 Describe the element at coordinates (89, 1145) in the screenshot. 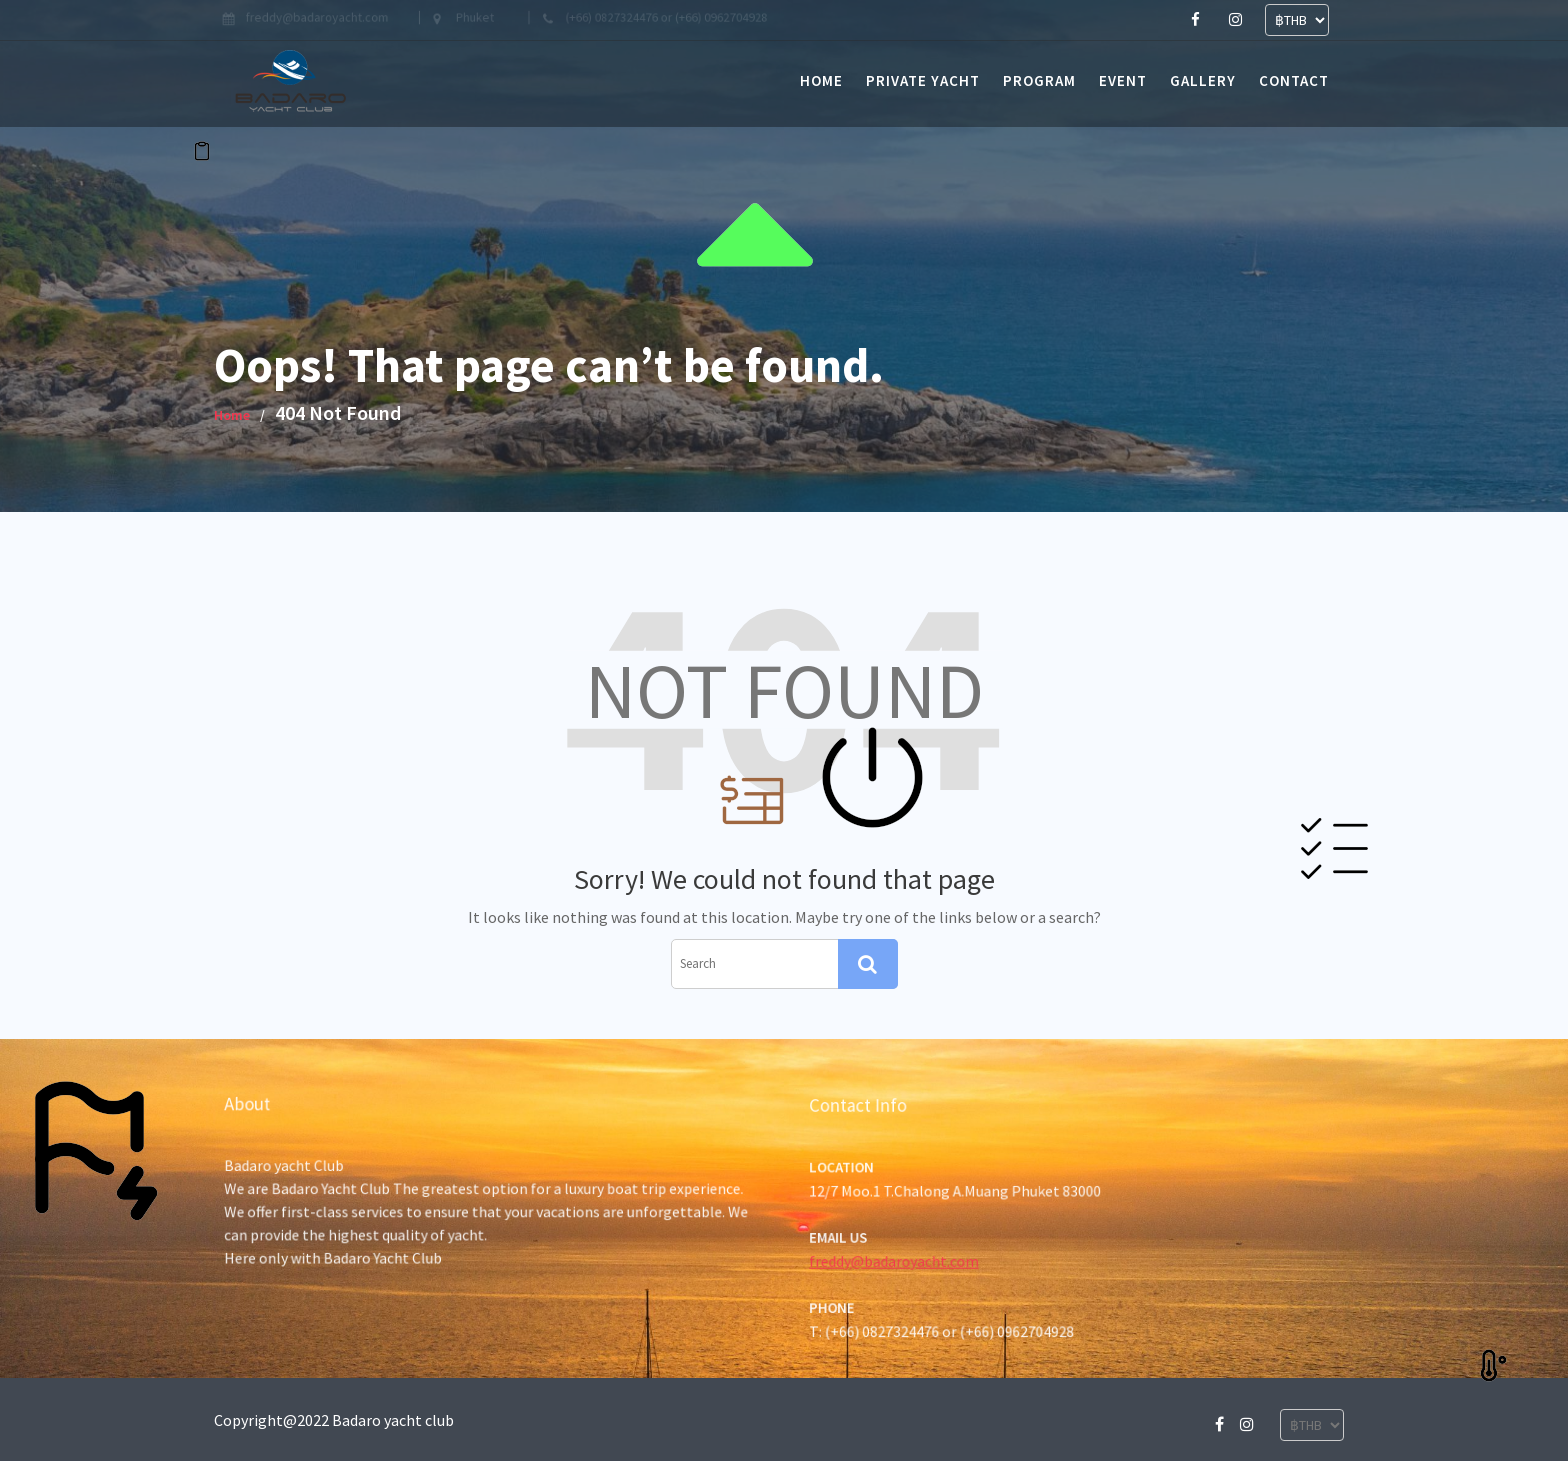

I see `flag an item for urgent attention` at that location.